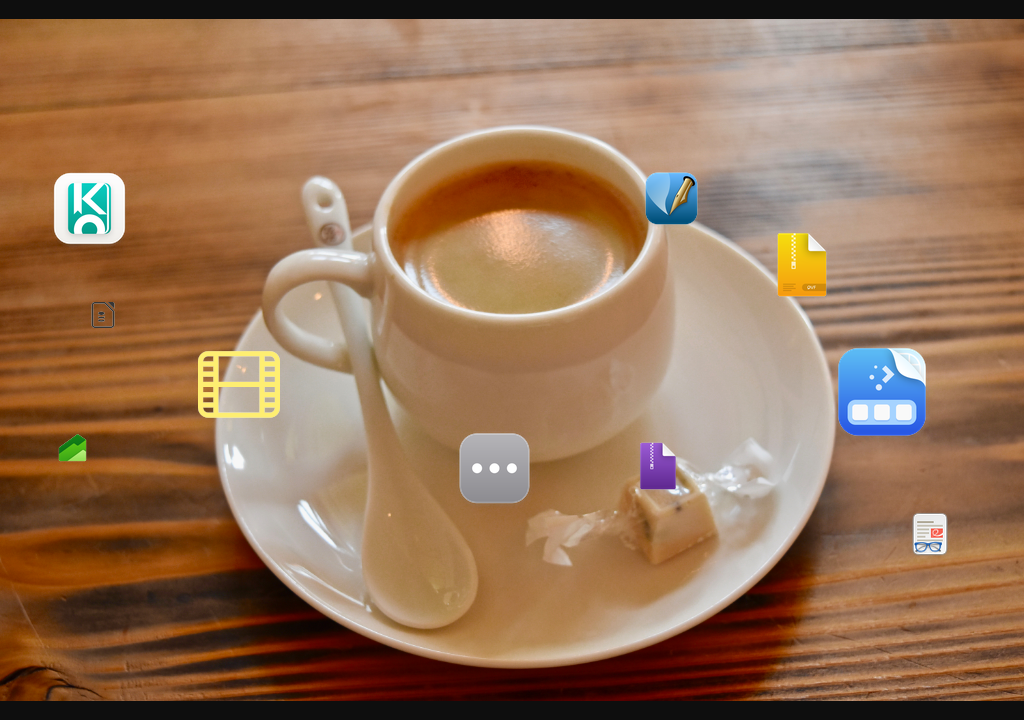 This screenshot has height=720, width=1024. Describe the element at coordinates (882, 392) in the screenshot. I see `open plasma desktop settings` at that location.